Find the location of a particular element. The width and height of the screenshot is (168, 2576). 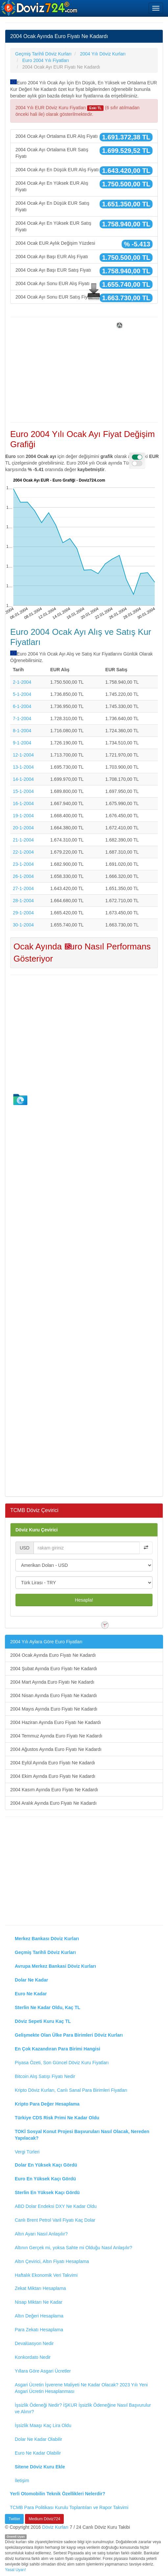

open recently accessed documents is located at coordinates (105, 1625).